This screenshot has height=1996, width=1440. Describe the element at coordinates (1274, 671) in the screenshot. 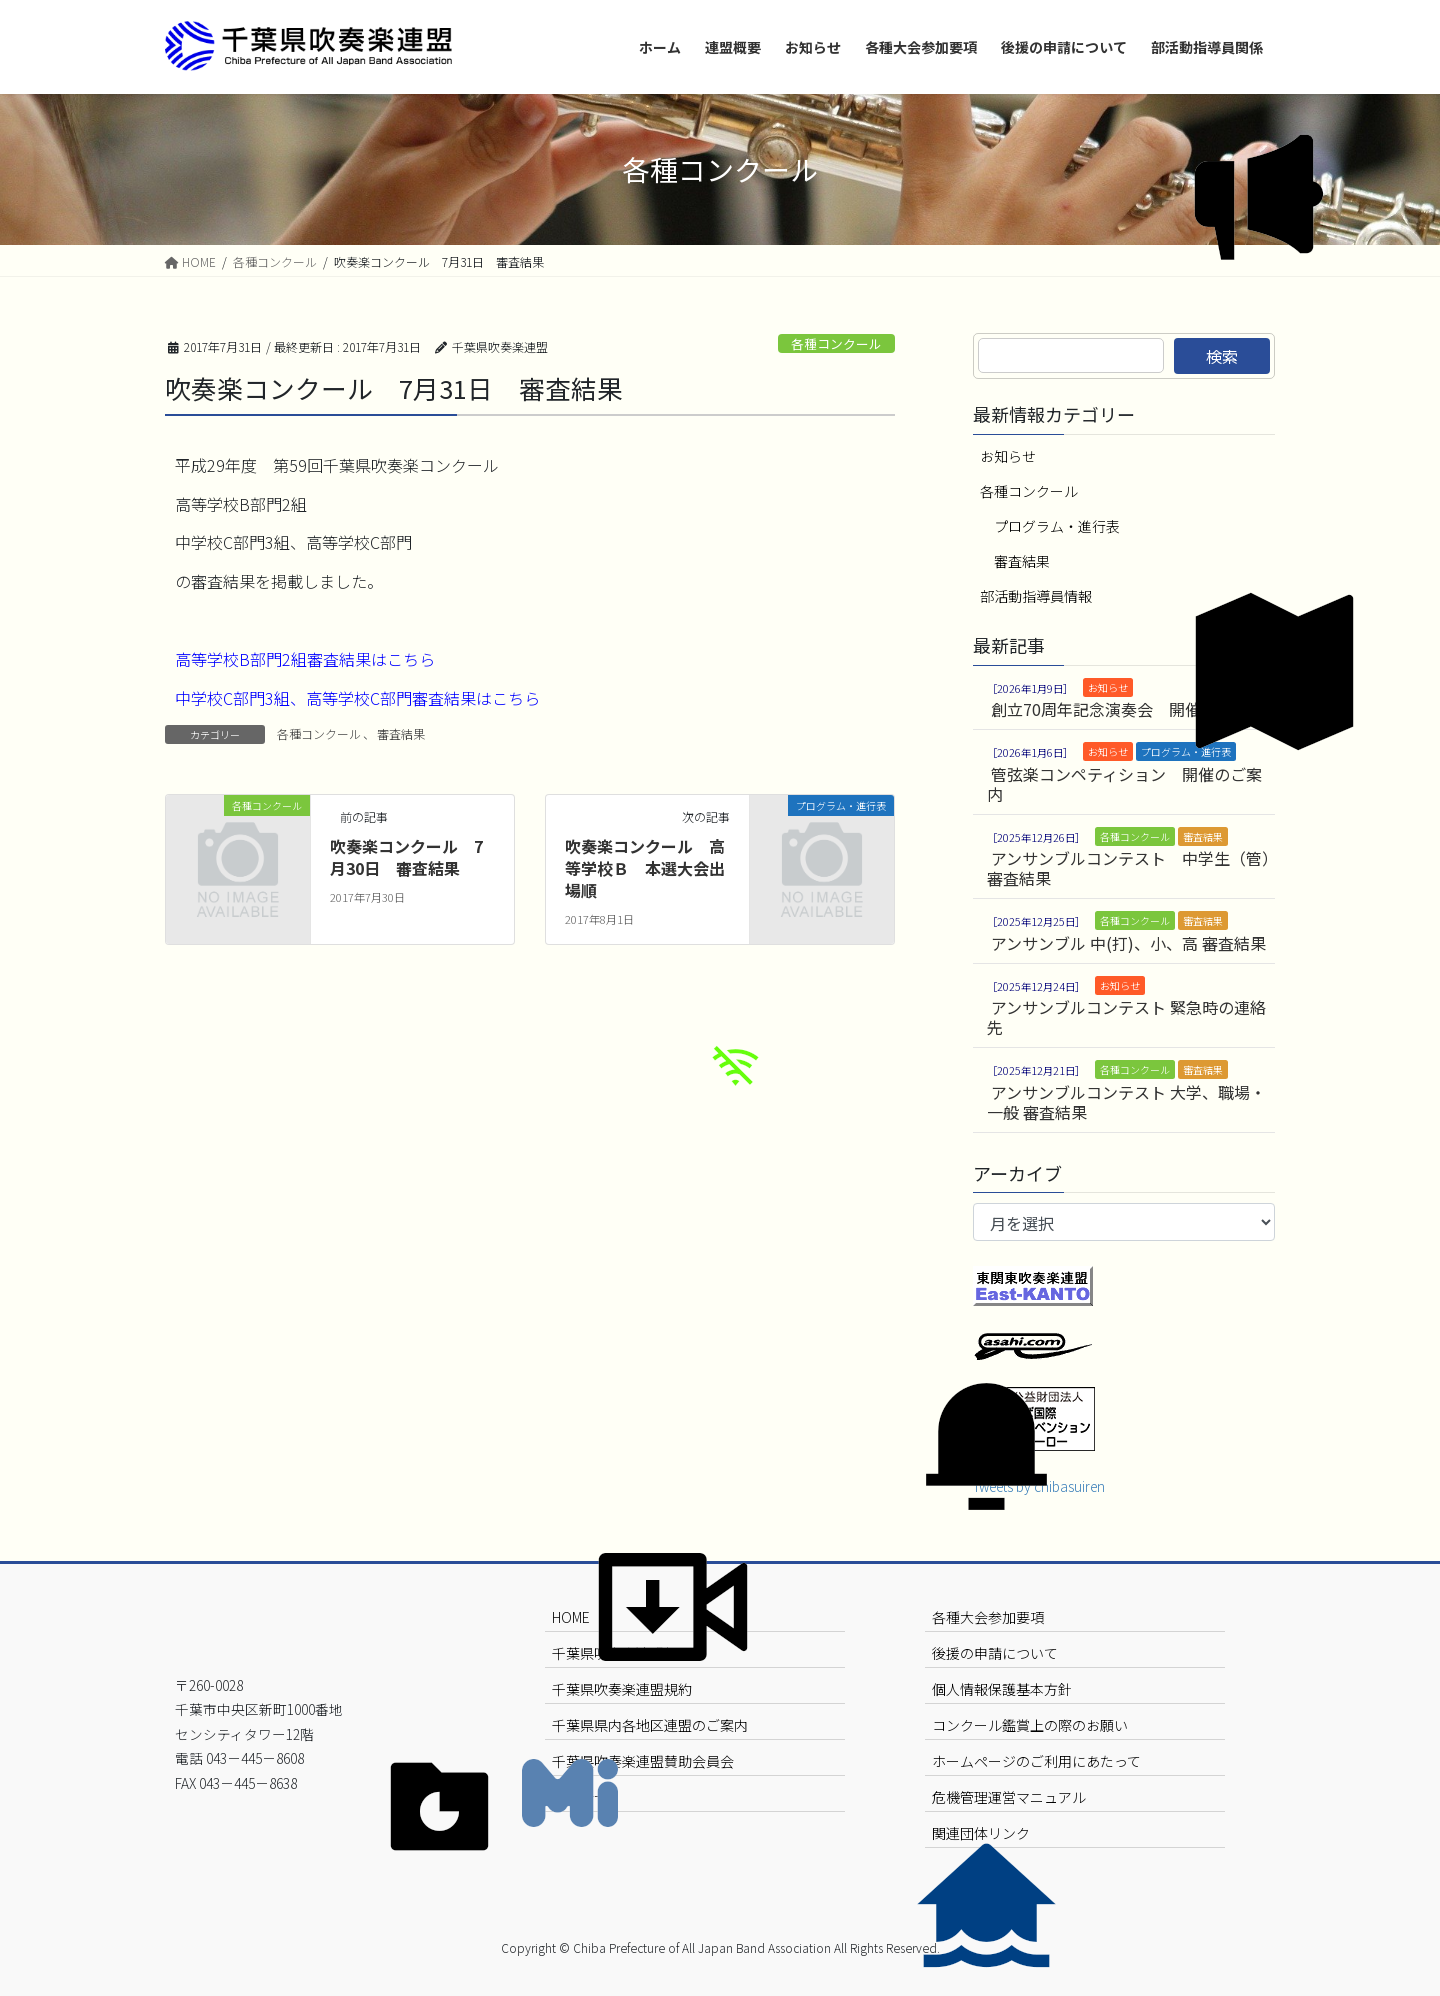

I see `open map view` at that location.